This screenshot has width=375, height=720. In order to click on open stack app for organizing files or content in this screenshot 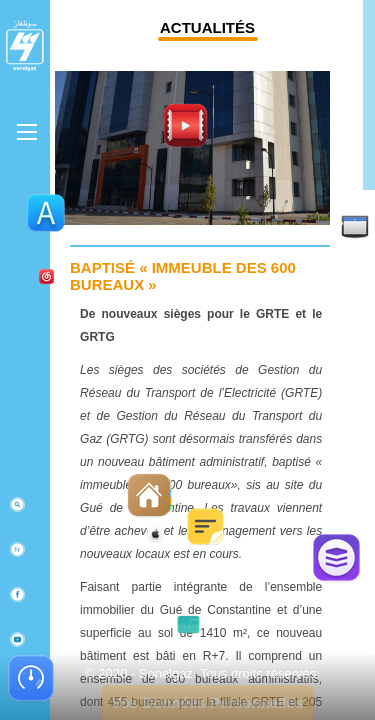, I will do `click(336, 557)`.